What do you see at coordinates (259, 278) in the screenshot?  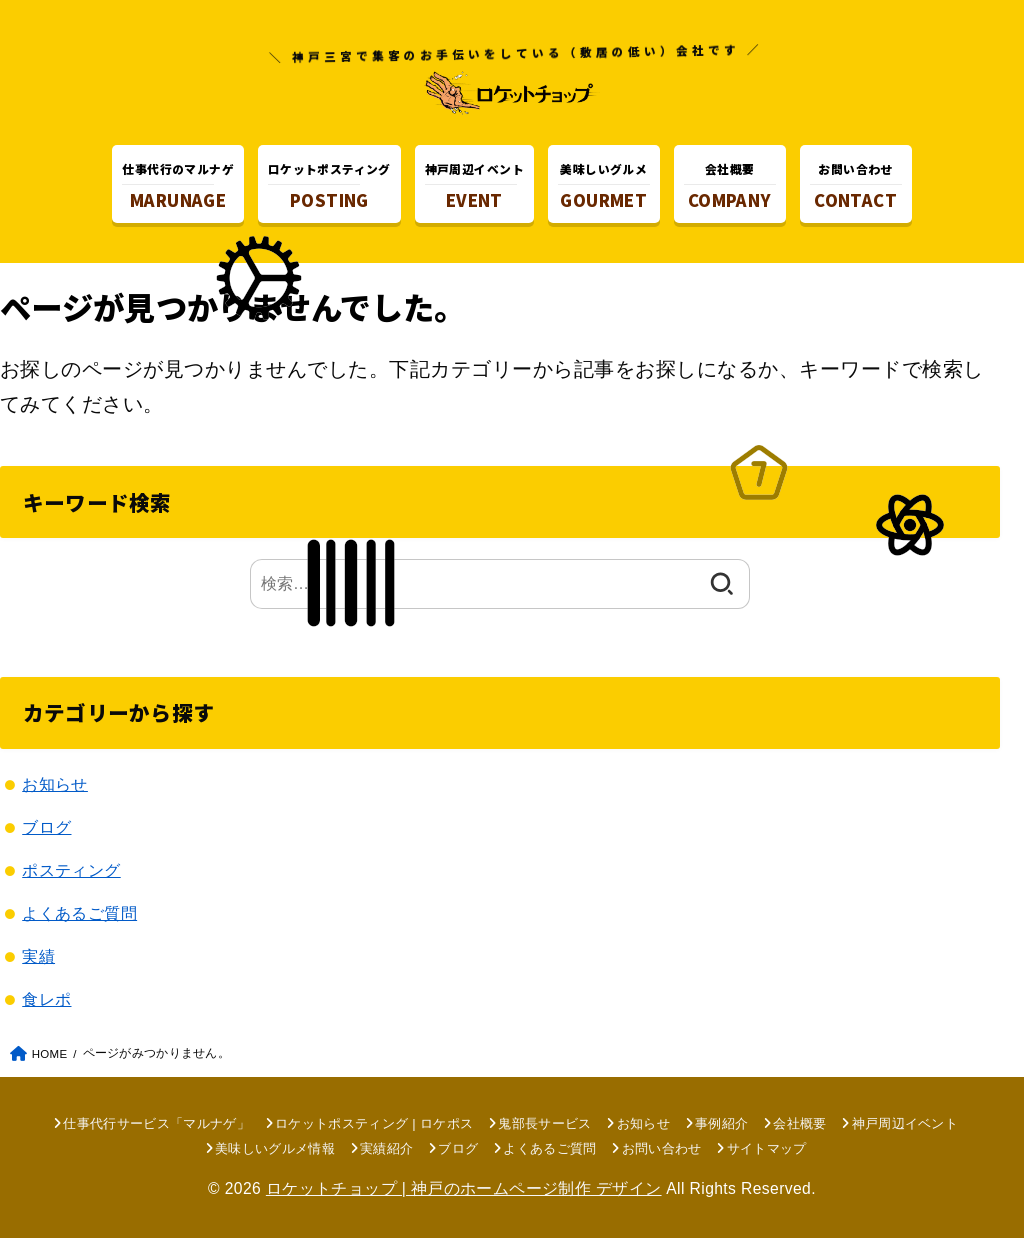 I see `access settings` at bounding box center [259, 278].